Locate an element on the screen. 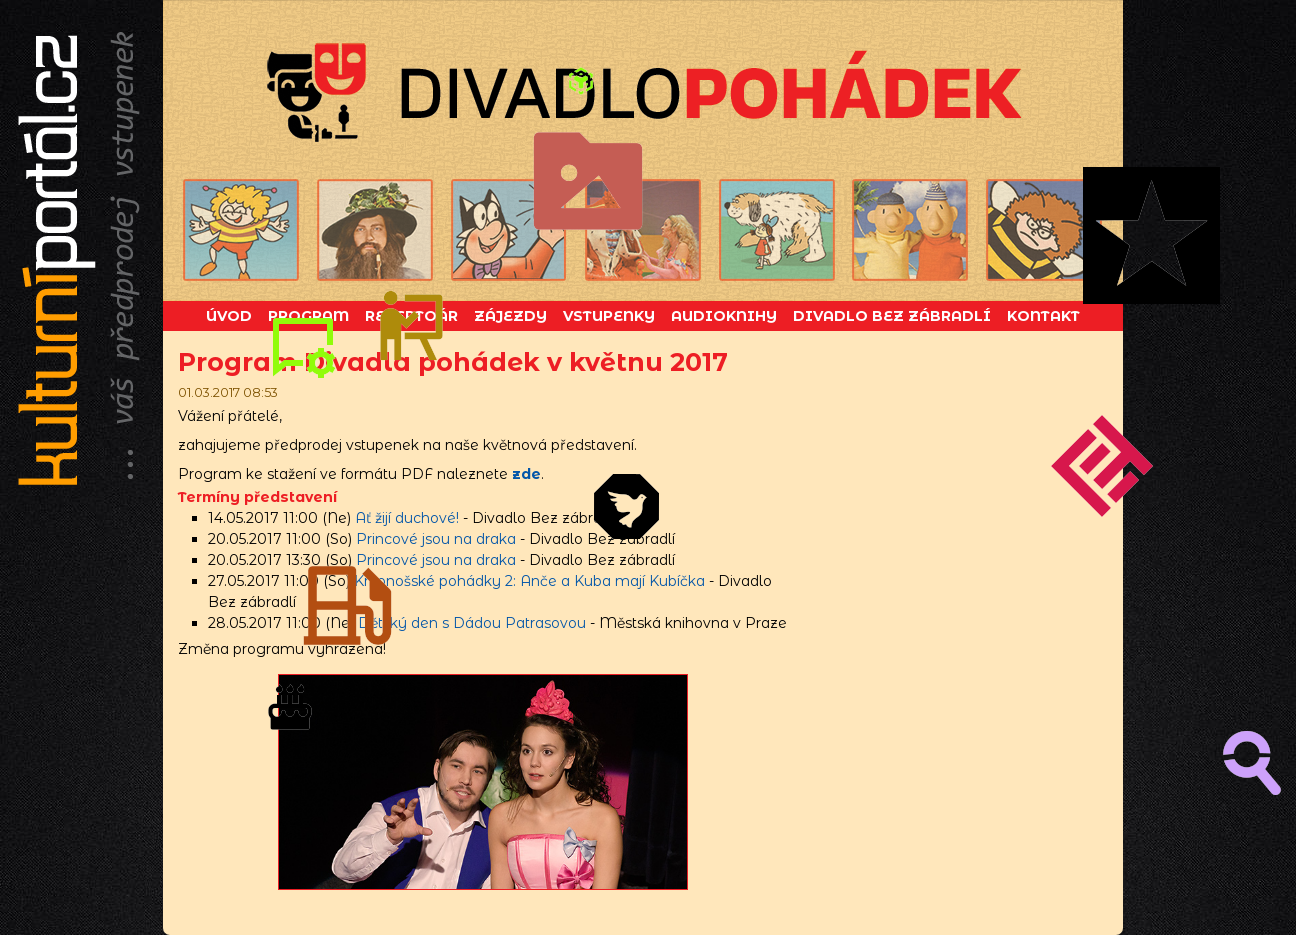 The image size is (1296, 935). binance coin (bnb) cryptocurrency logo is located at coordinates (581, 81).